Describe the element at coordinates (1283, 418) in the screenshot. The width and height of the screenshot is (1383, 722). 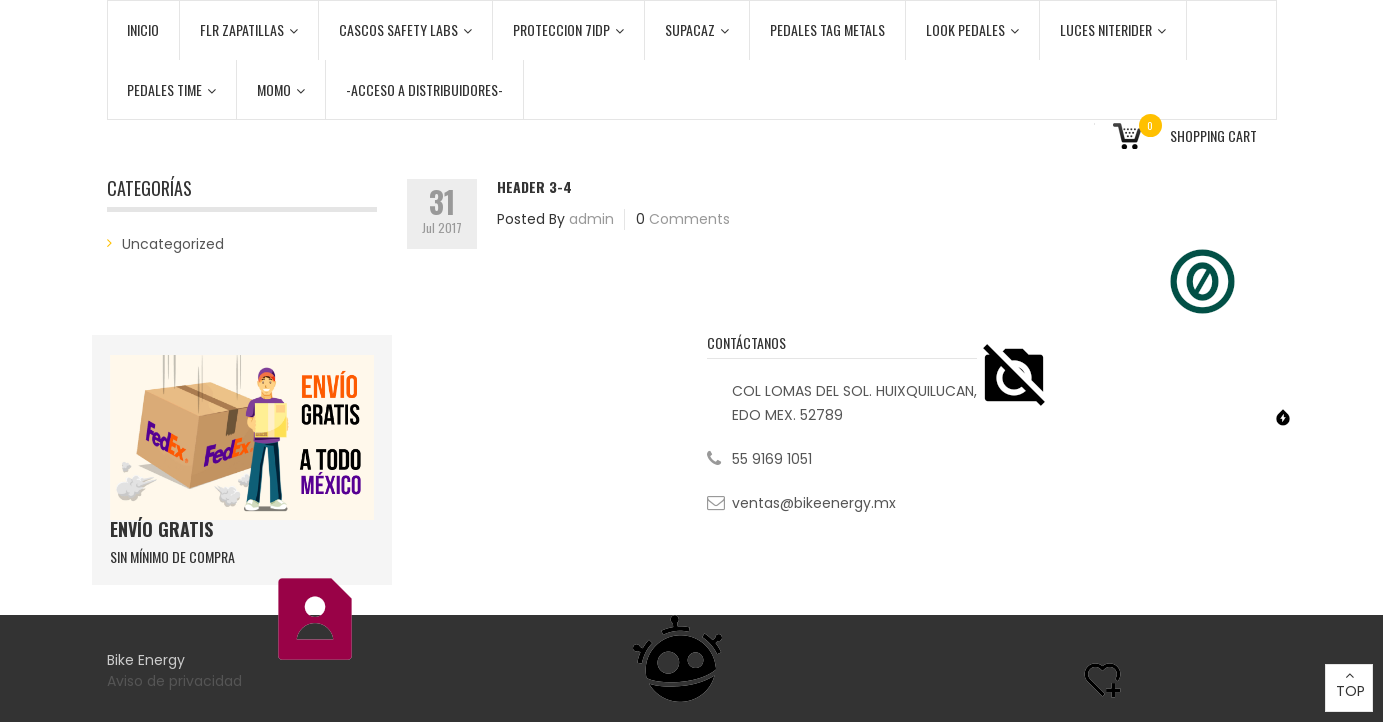
I see `hydroelectric power or water energy indicator` at that location.